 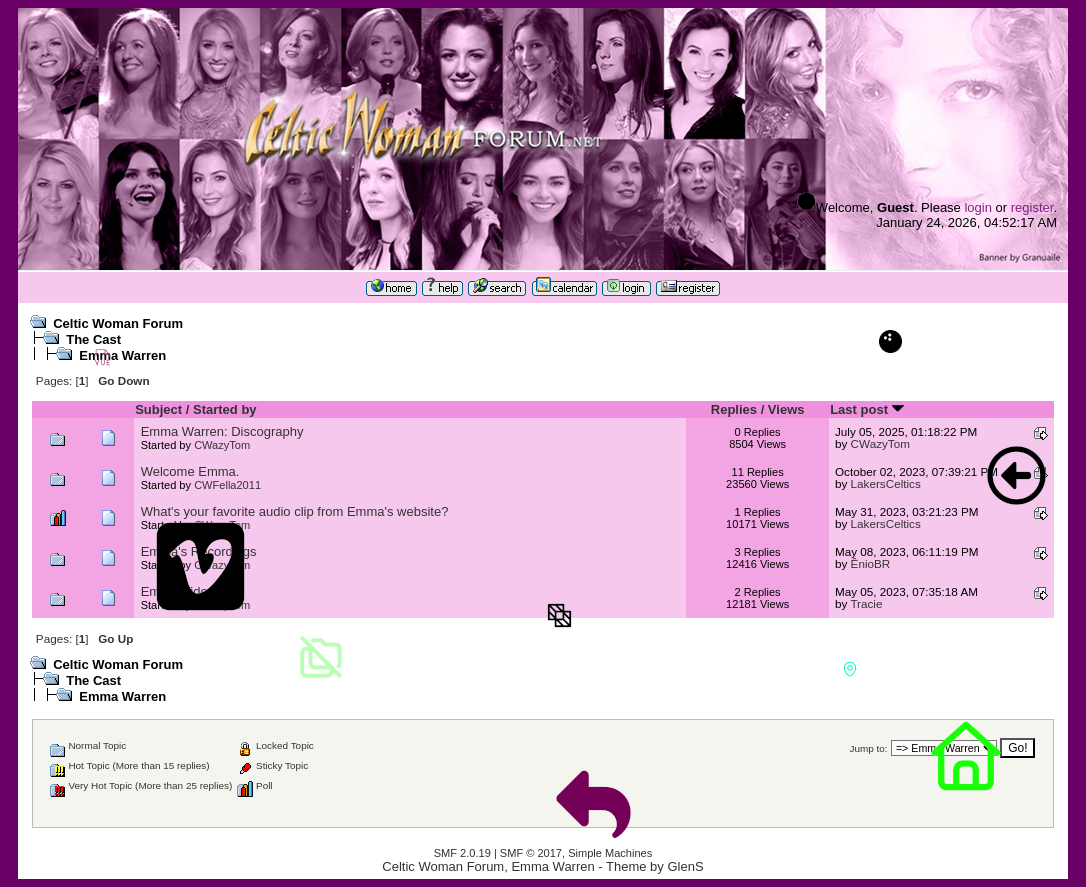 I want to click on go to home screen, so click(x=966, y=756).